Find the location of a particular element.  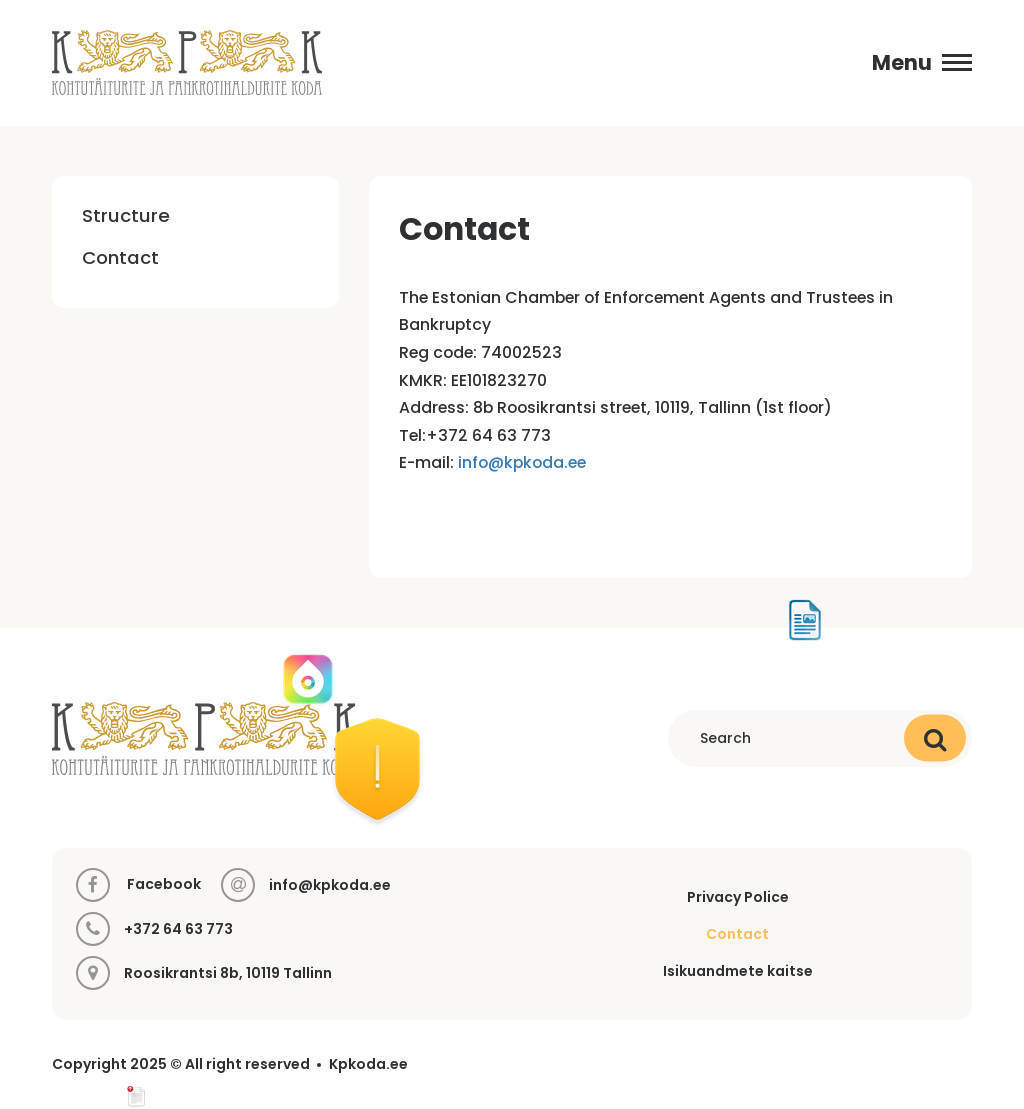

indicates medium security level or partial protection is located at coordinates (377, 772).